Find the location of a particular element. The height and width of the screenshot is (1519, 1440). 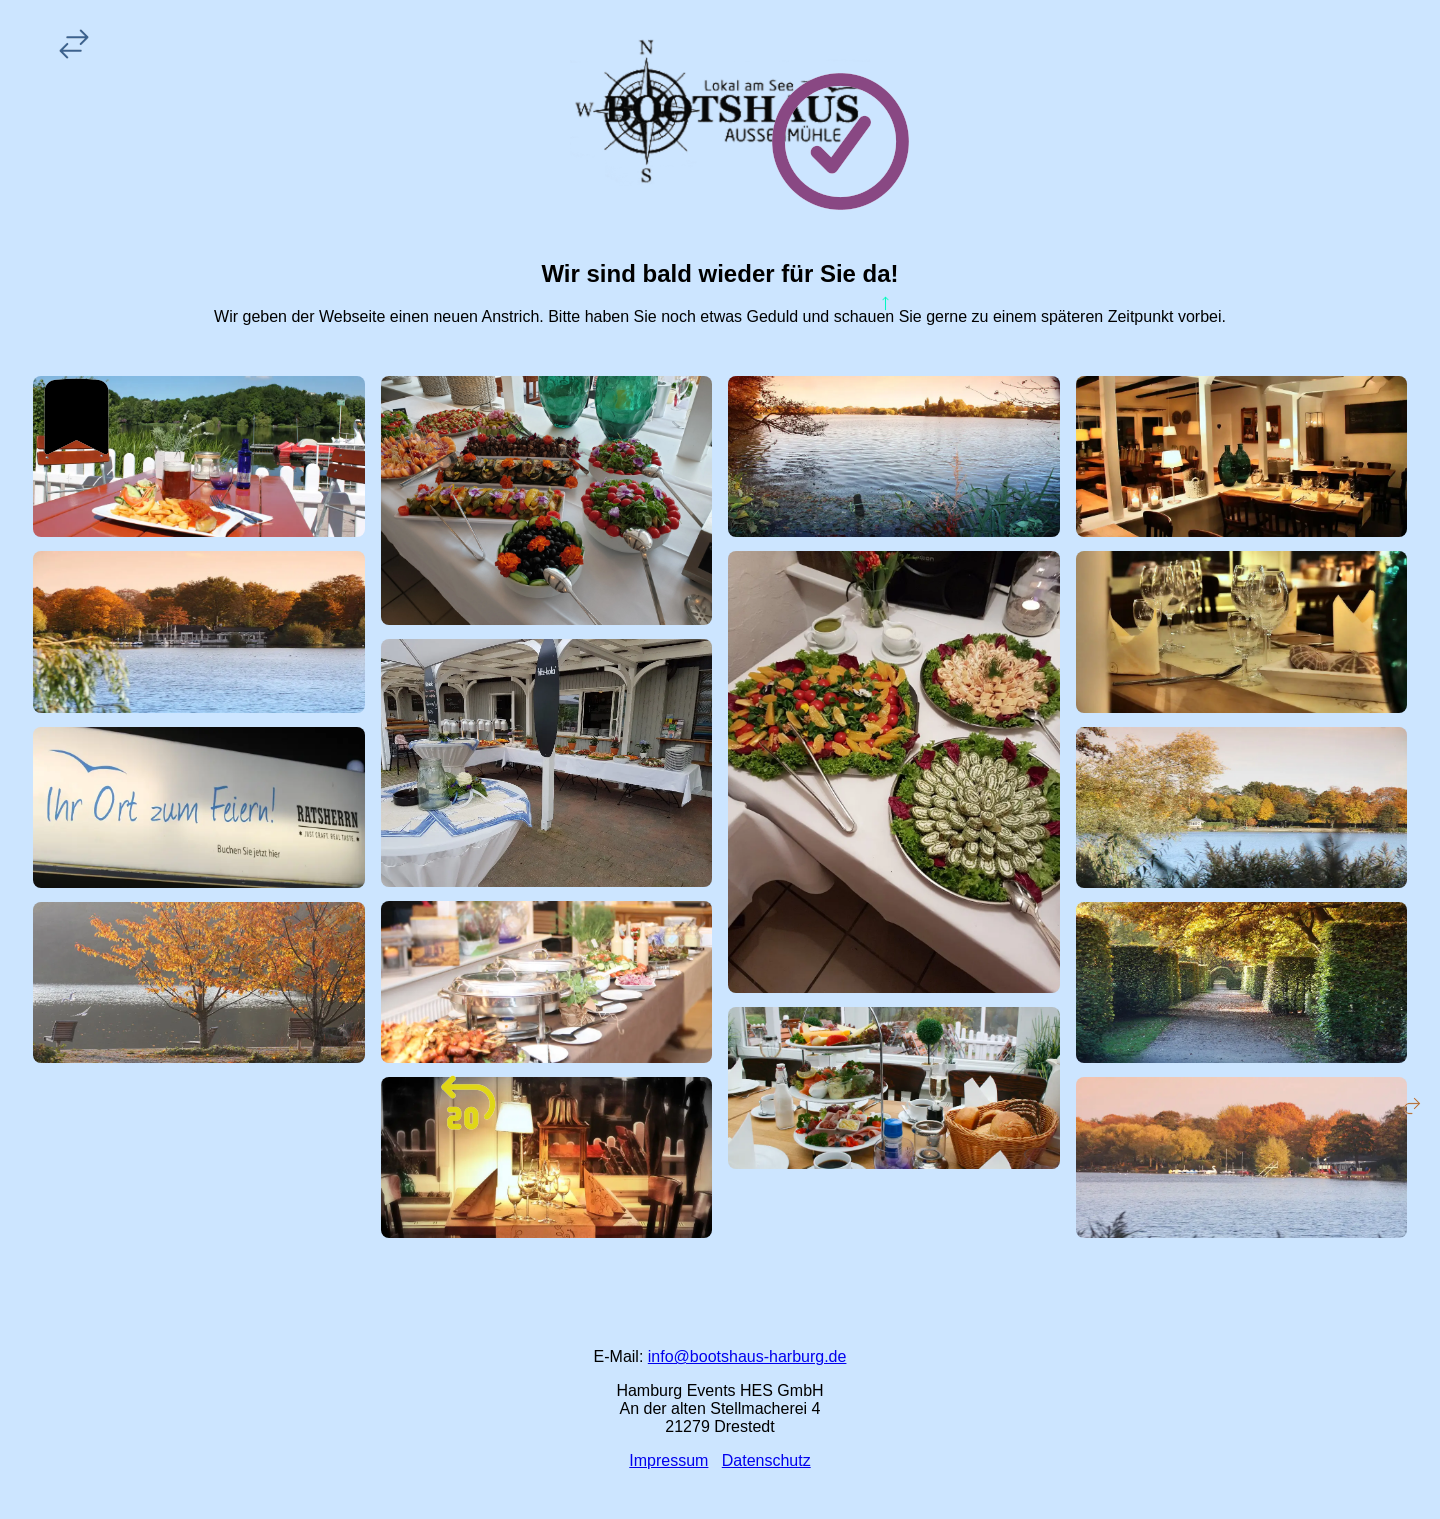

swap or exchange items is located at coordinates (74, 44).